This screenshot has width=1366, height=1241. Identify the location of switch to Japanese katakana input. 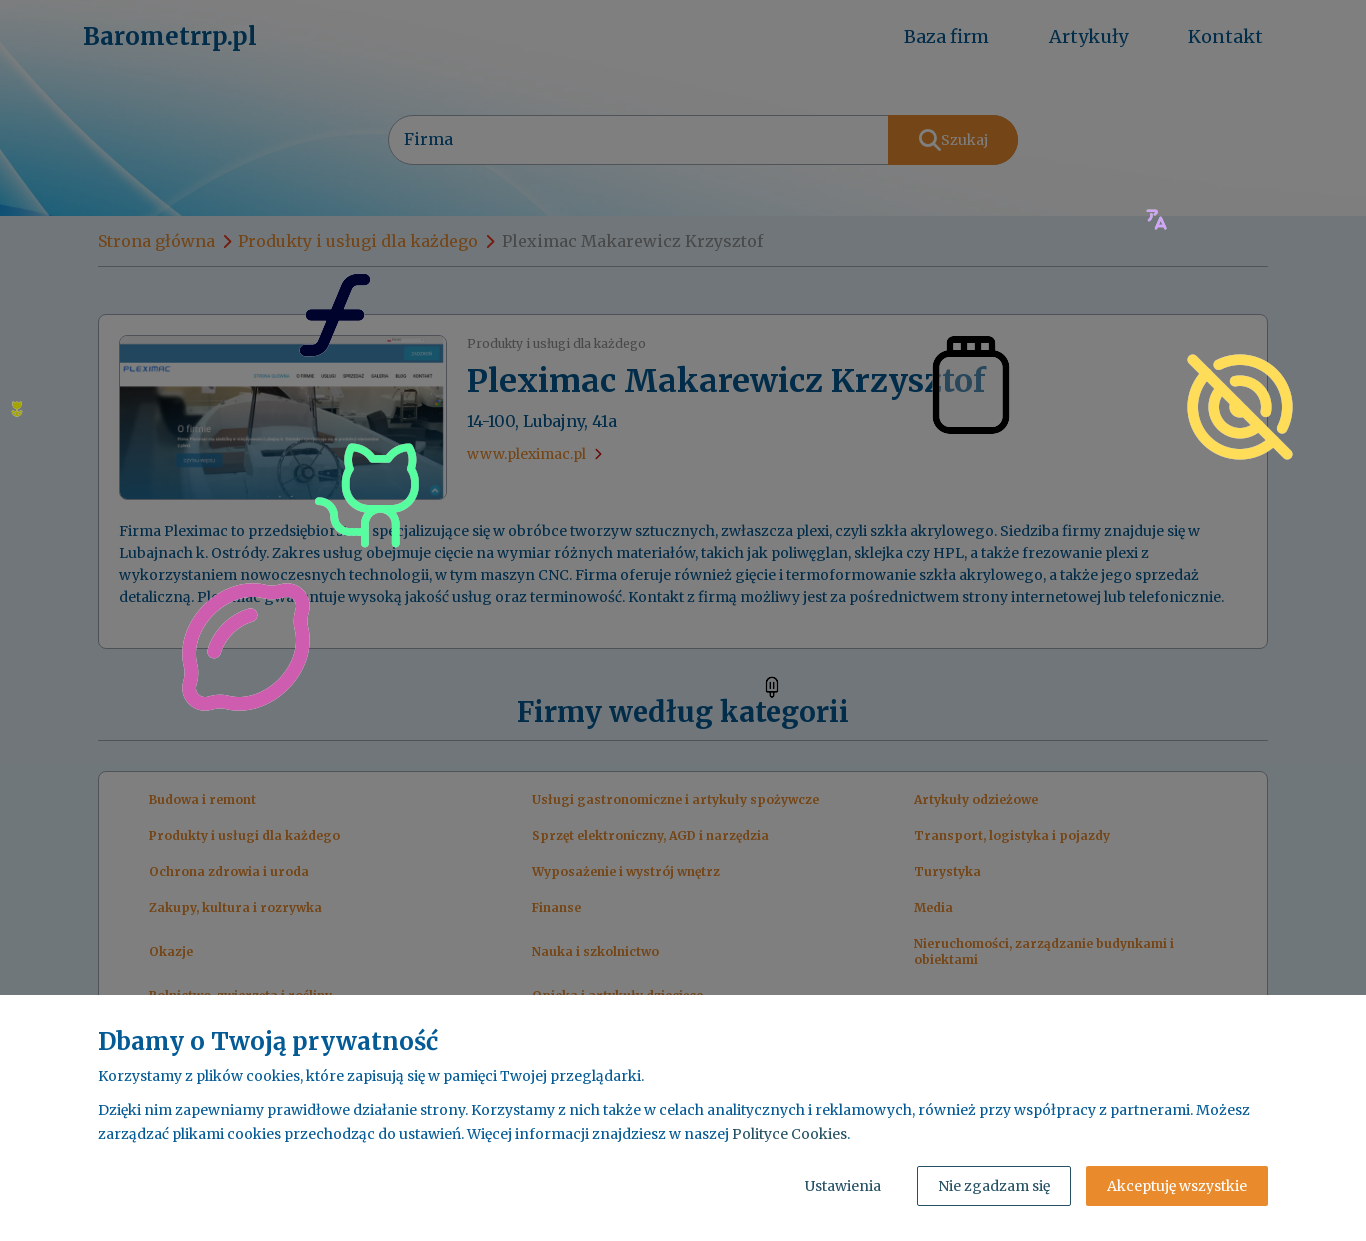
(1156, 219).